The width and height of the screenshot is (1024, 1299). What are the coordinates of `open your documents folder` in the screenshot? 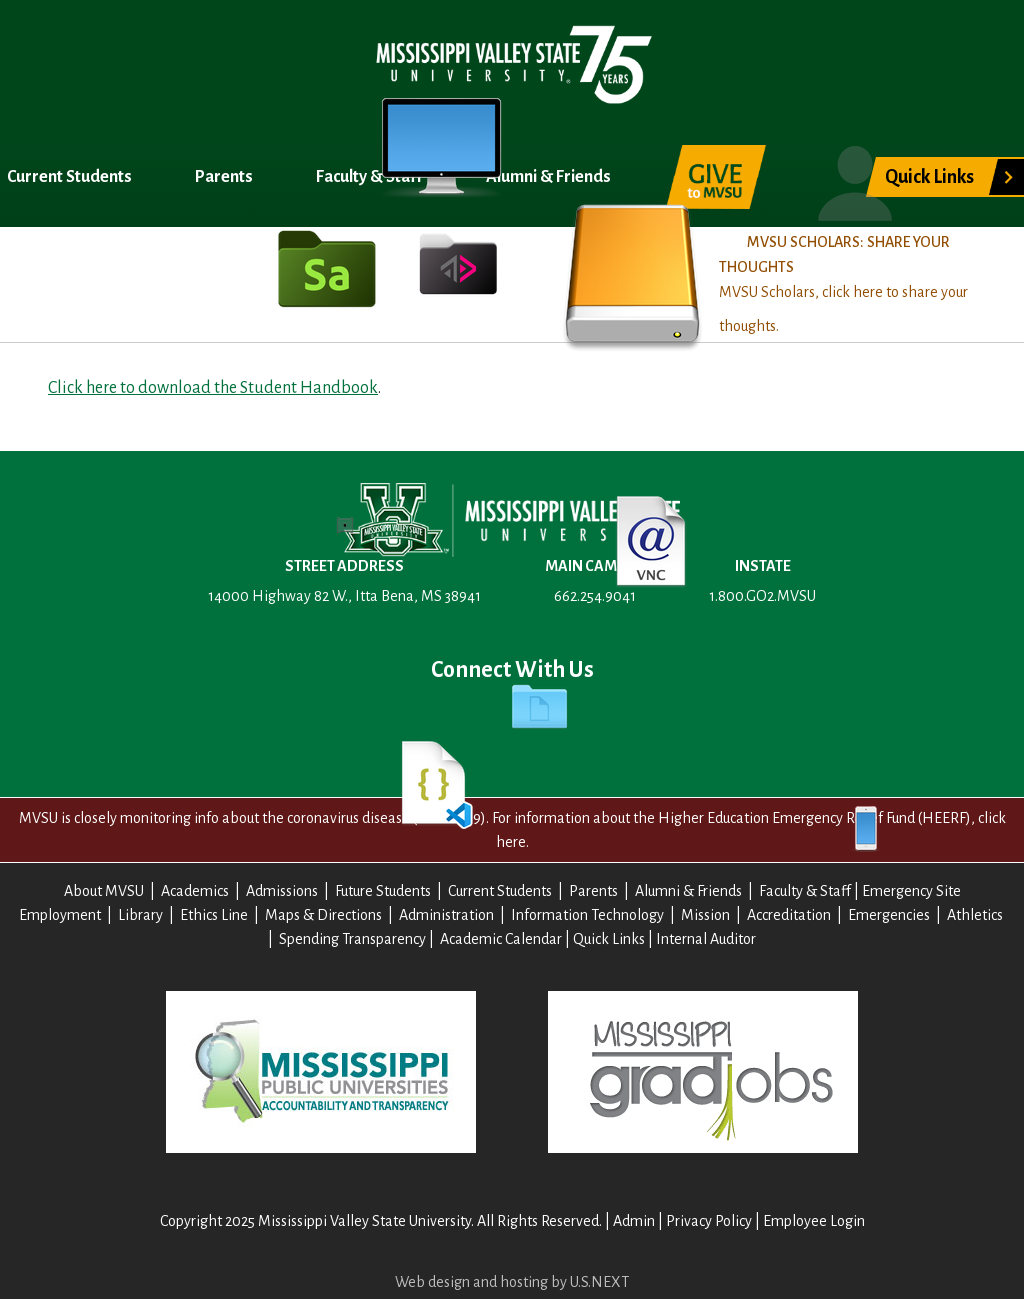 It's located at (539, 706).